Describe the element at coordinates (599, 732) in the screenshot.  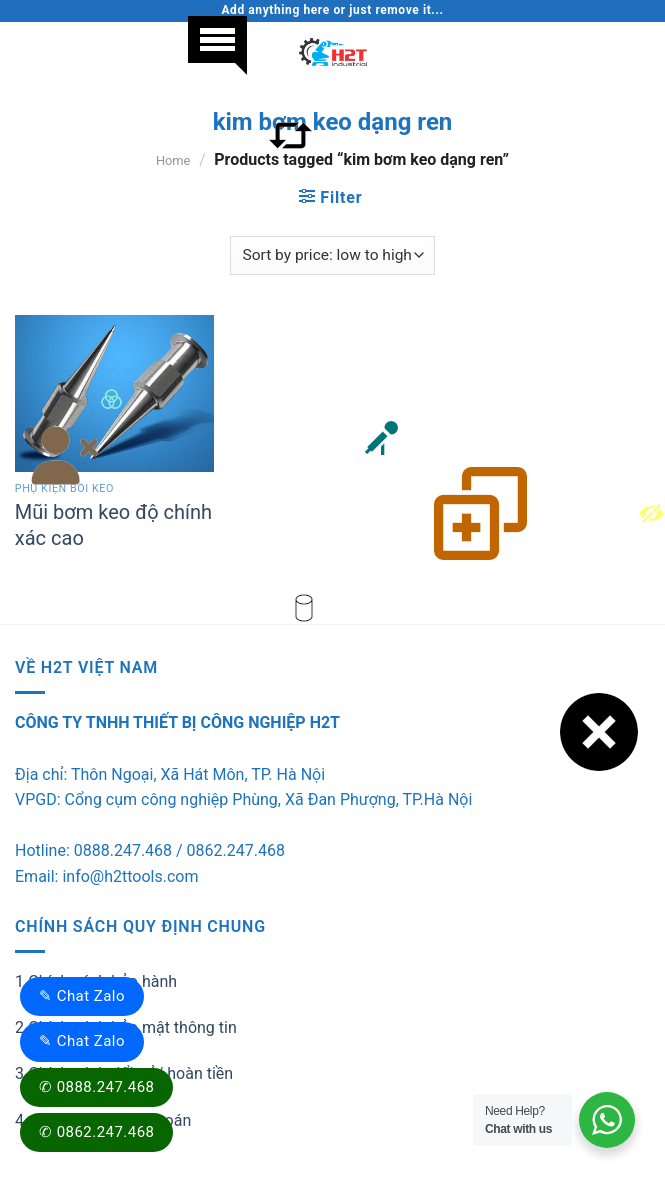
I see `close or dismiss a dialog` at that location.